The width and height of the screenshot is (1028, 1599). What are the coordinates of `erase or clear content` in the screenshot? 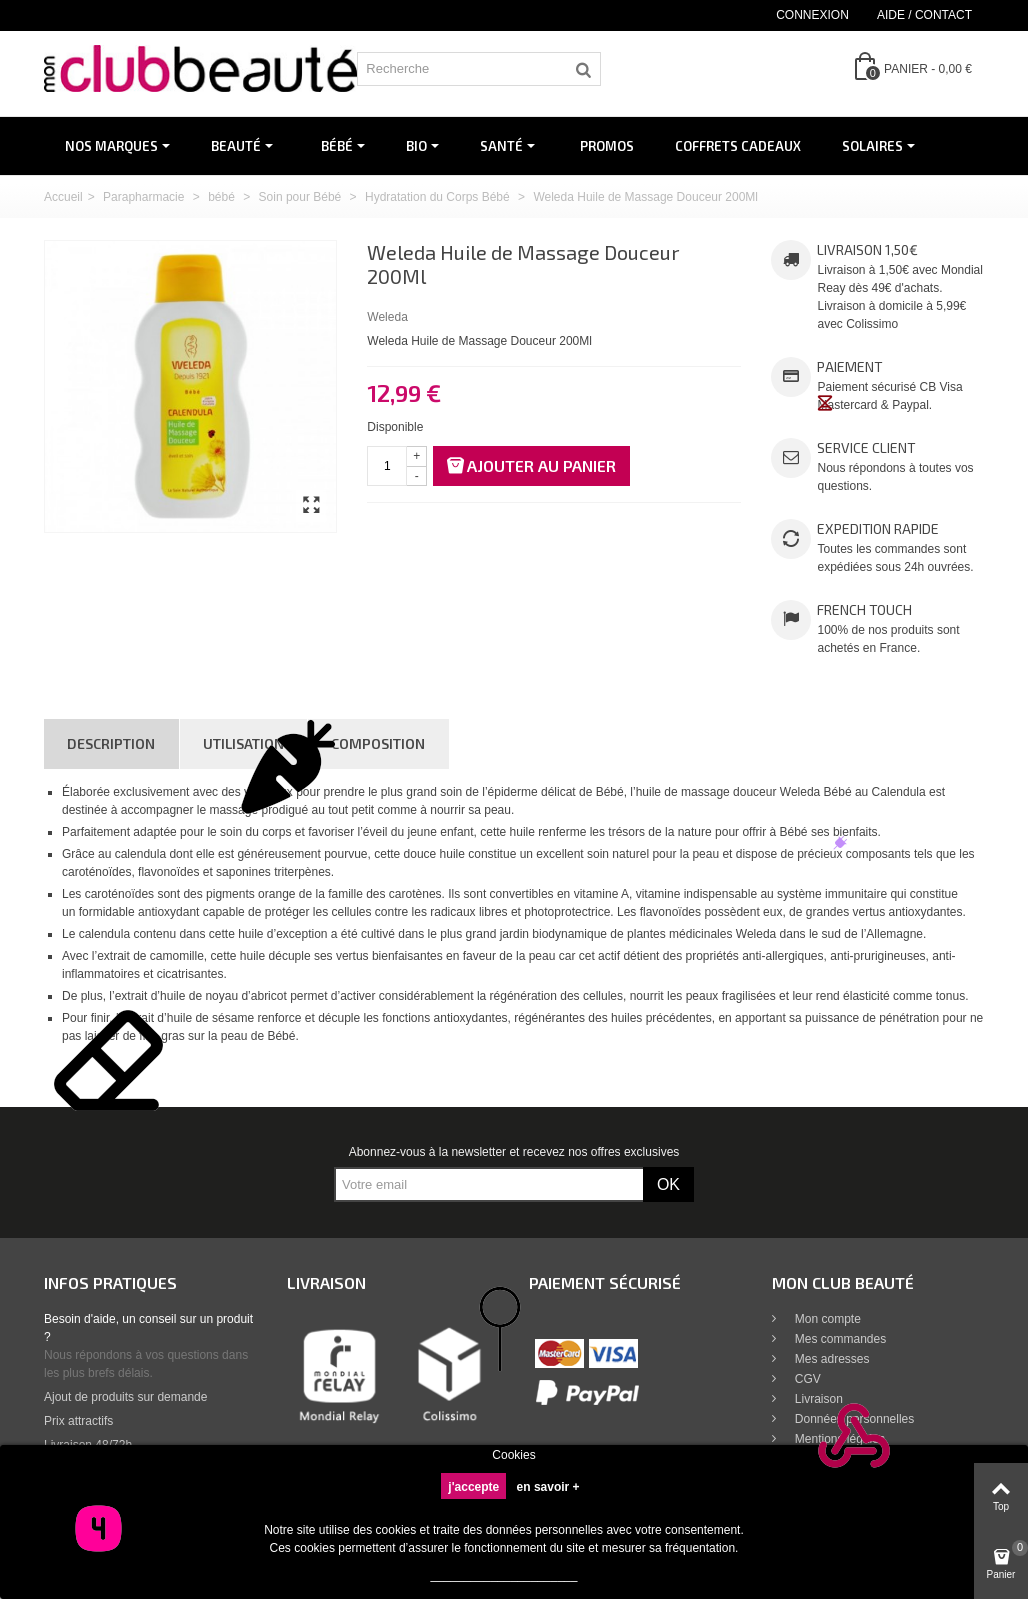 It's located at (108, 1060).